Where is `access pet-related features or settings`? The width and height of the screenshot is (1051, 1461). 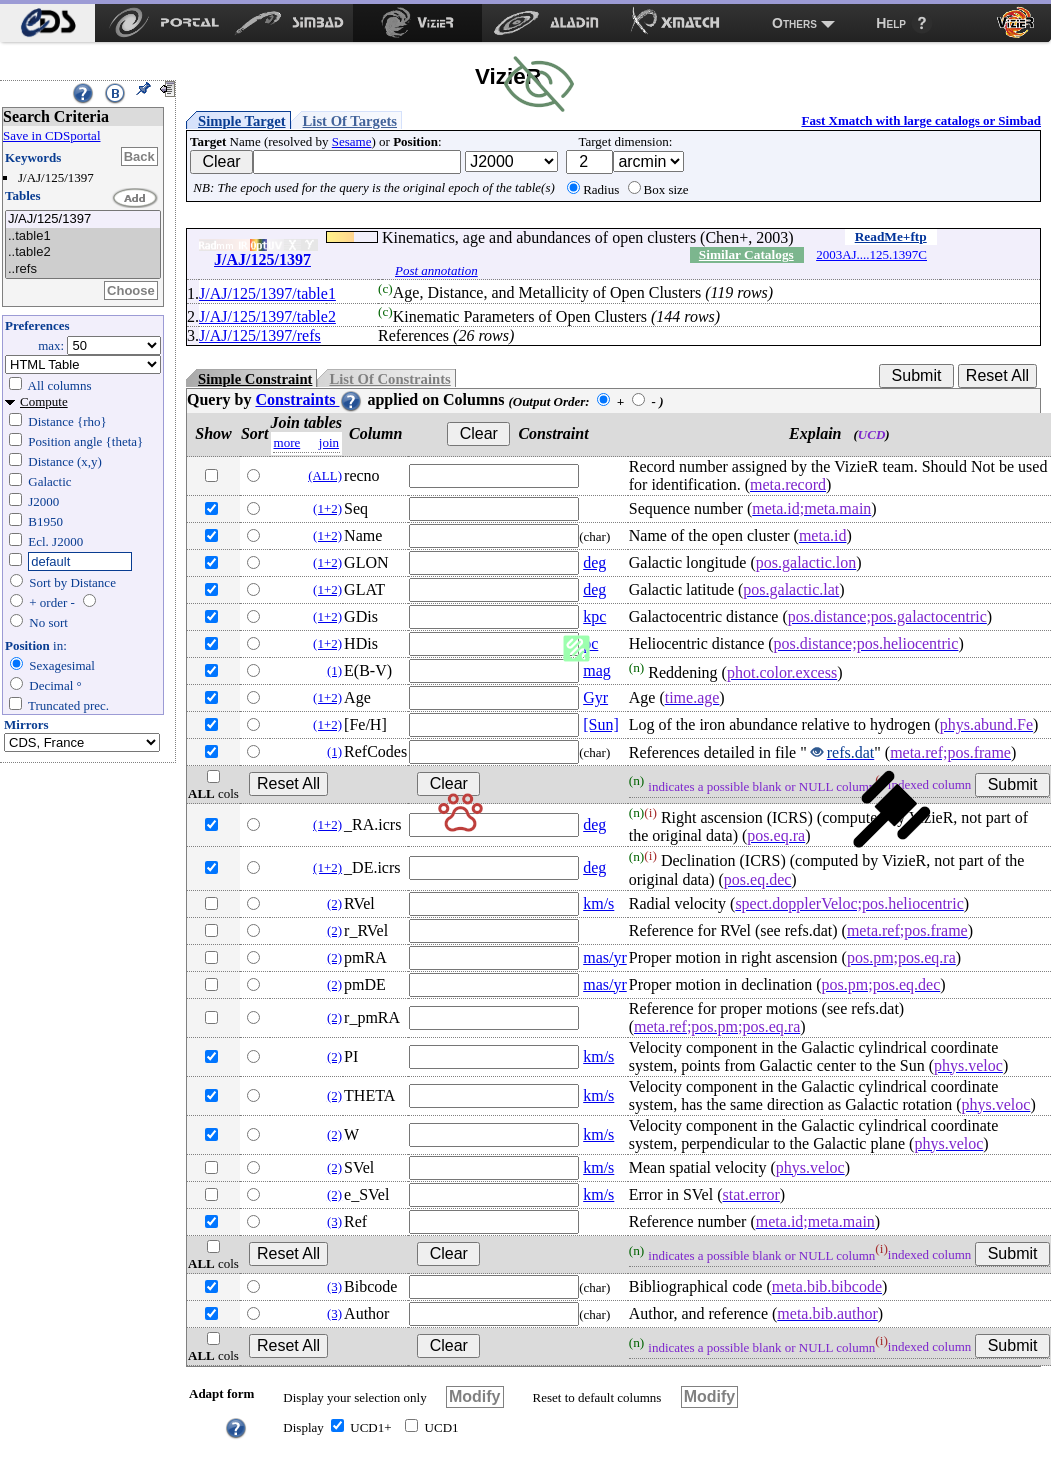 access pet-related features or settings is located at coordinates (460, 812).